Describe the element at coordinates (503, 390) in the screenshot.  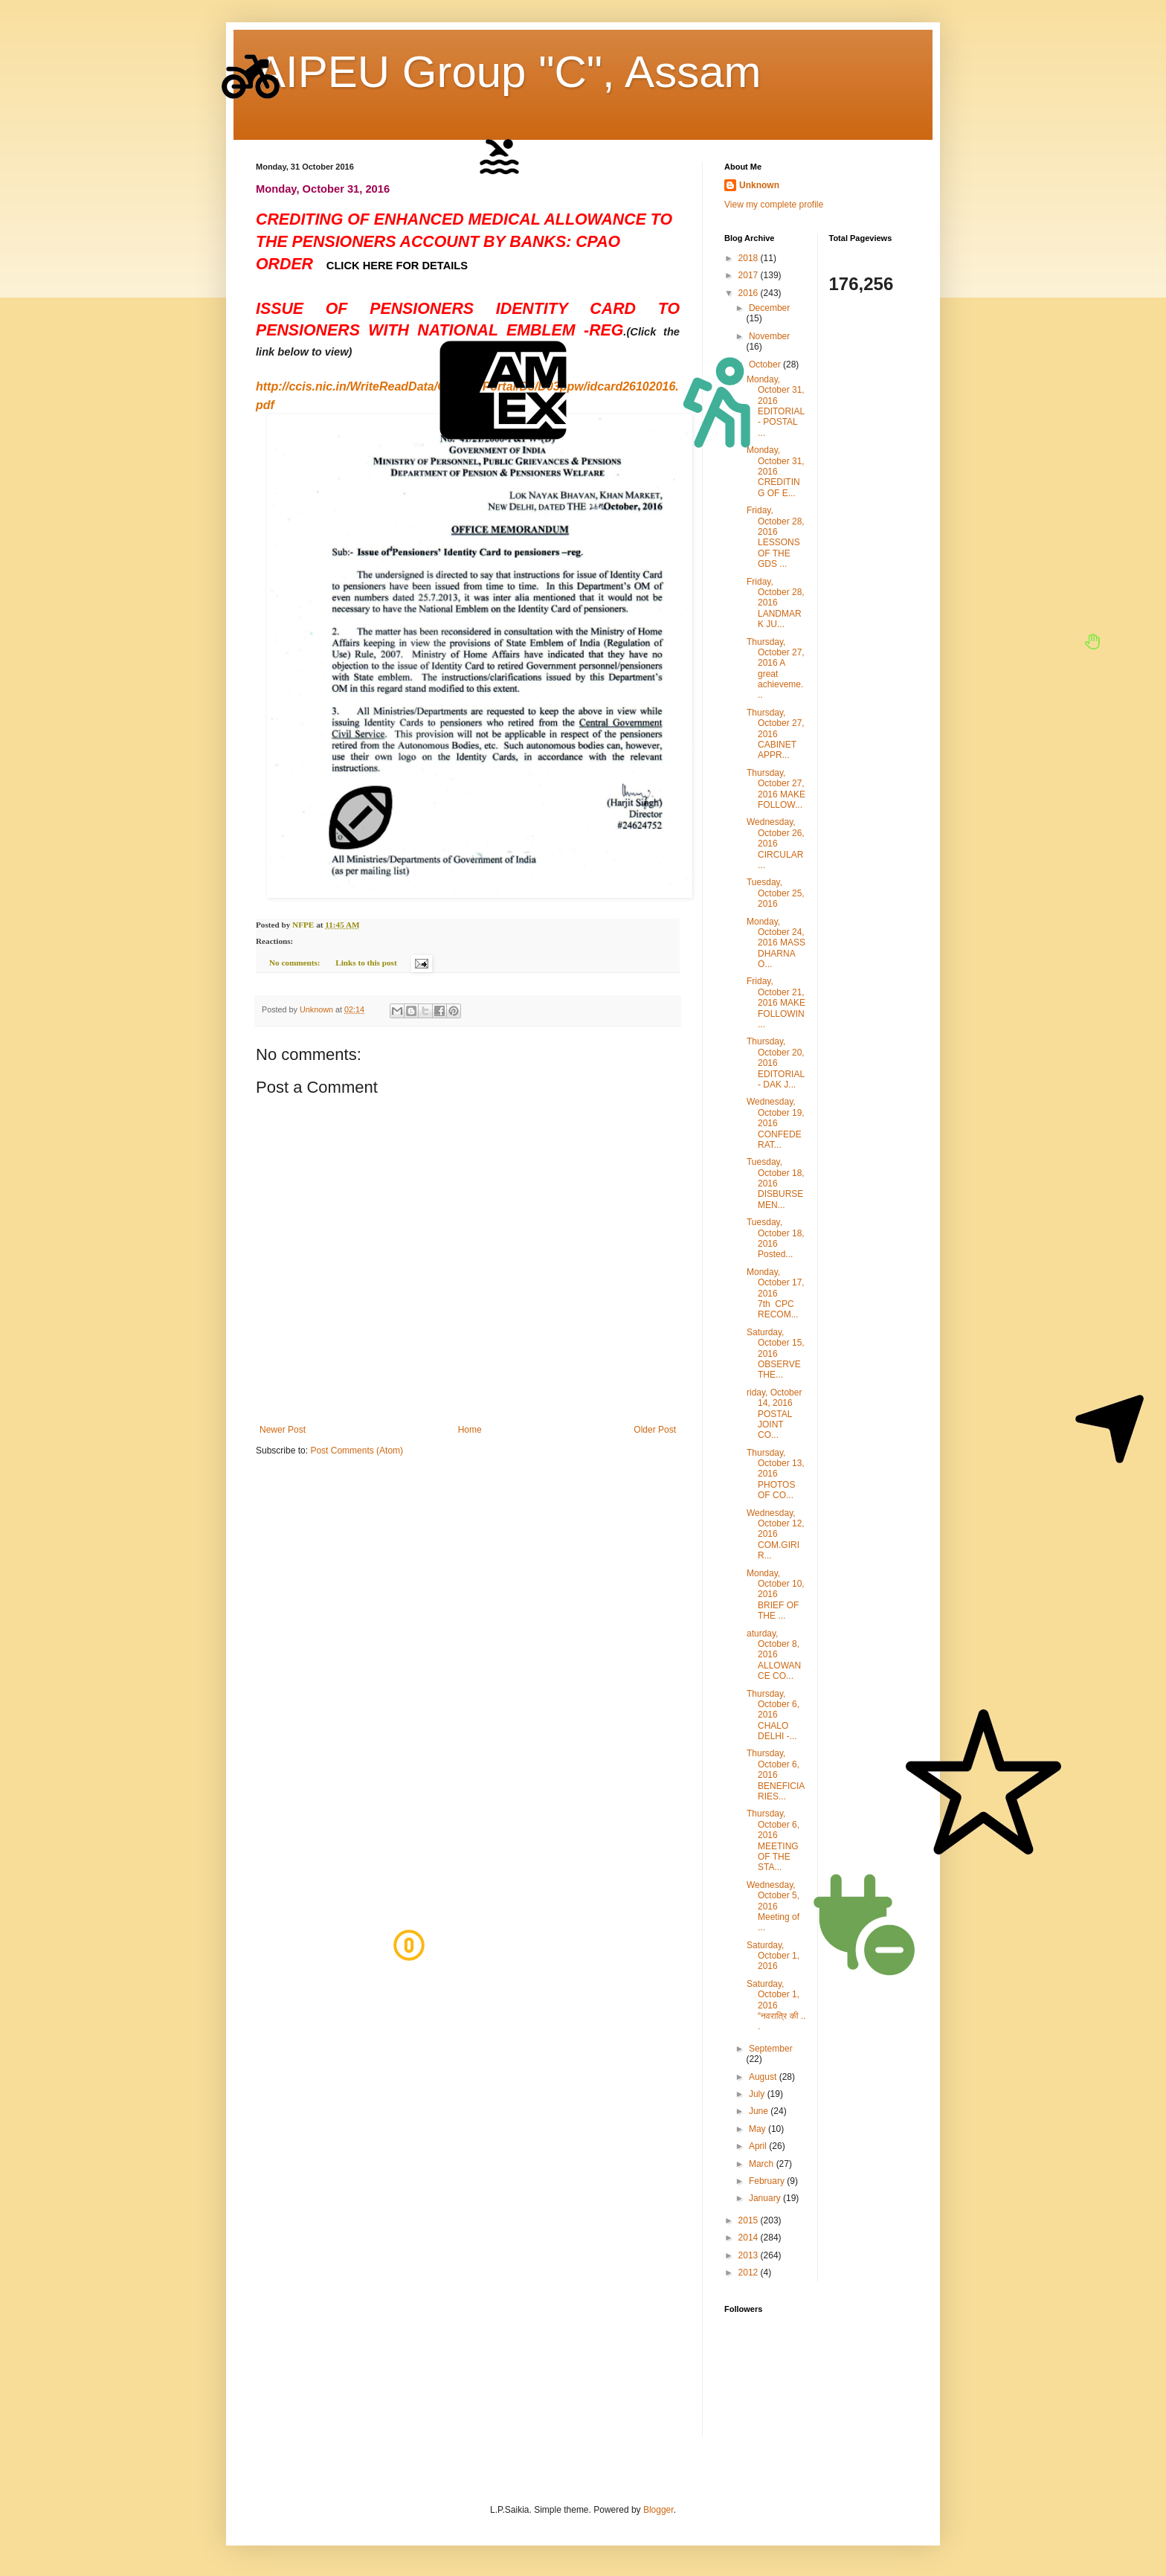
I see `pay with American Express credit card` at that location.